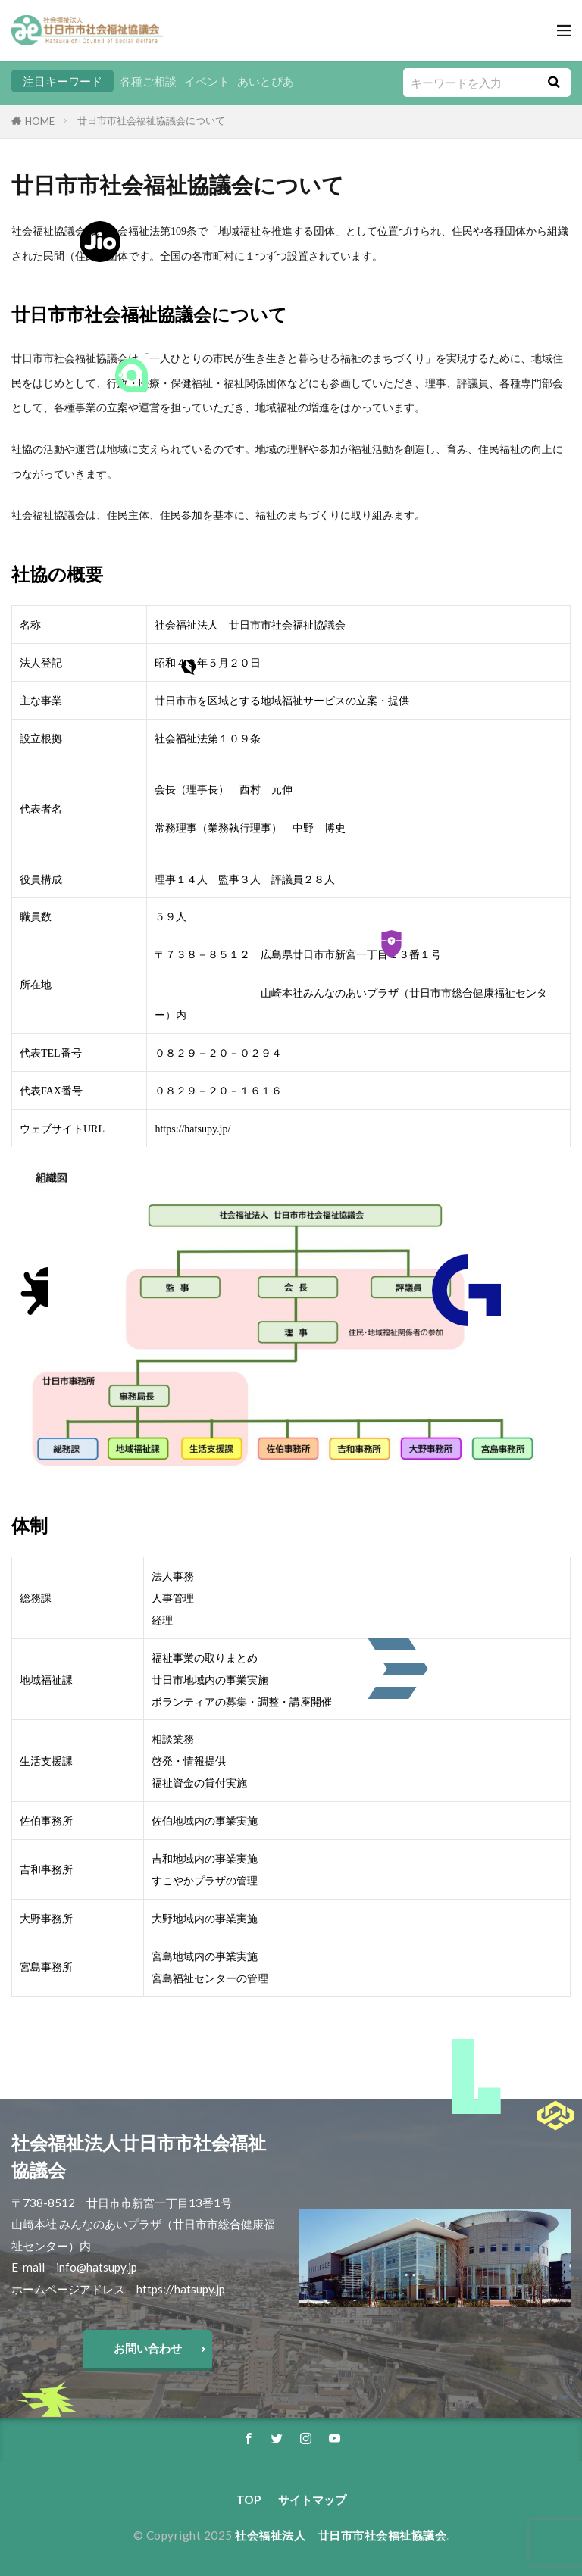 The image size is (582, 2576). What do you see at coordinates (189, 667) in the screenshot?
I see `qwik framework logo` at bounding box center [189, 667].